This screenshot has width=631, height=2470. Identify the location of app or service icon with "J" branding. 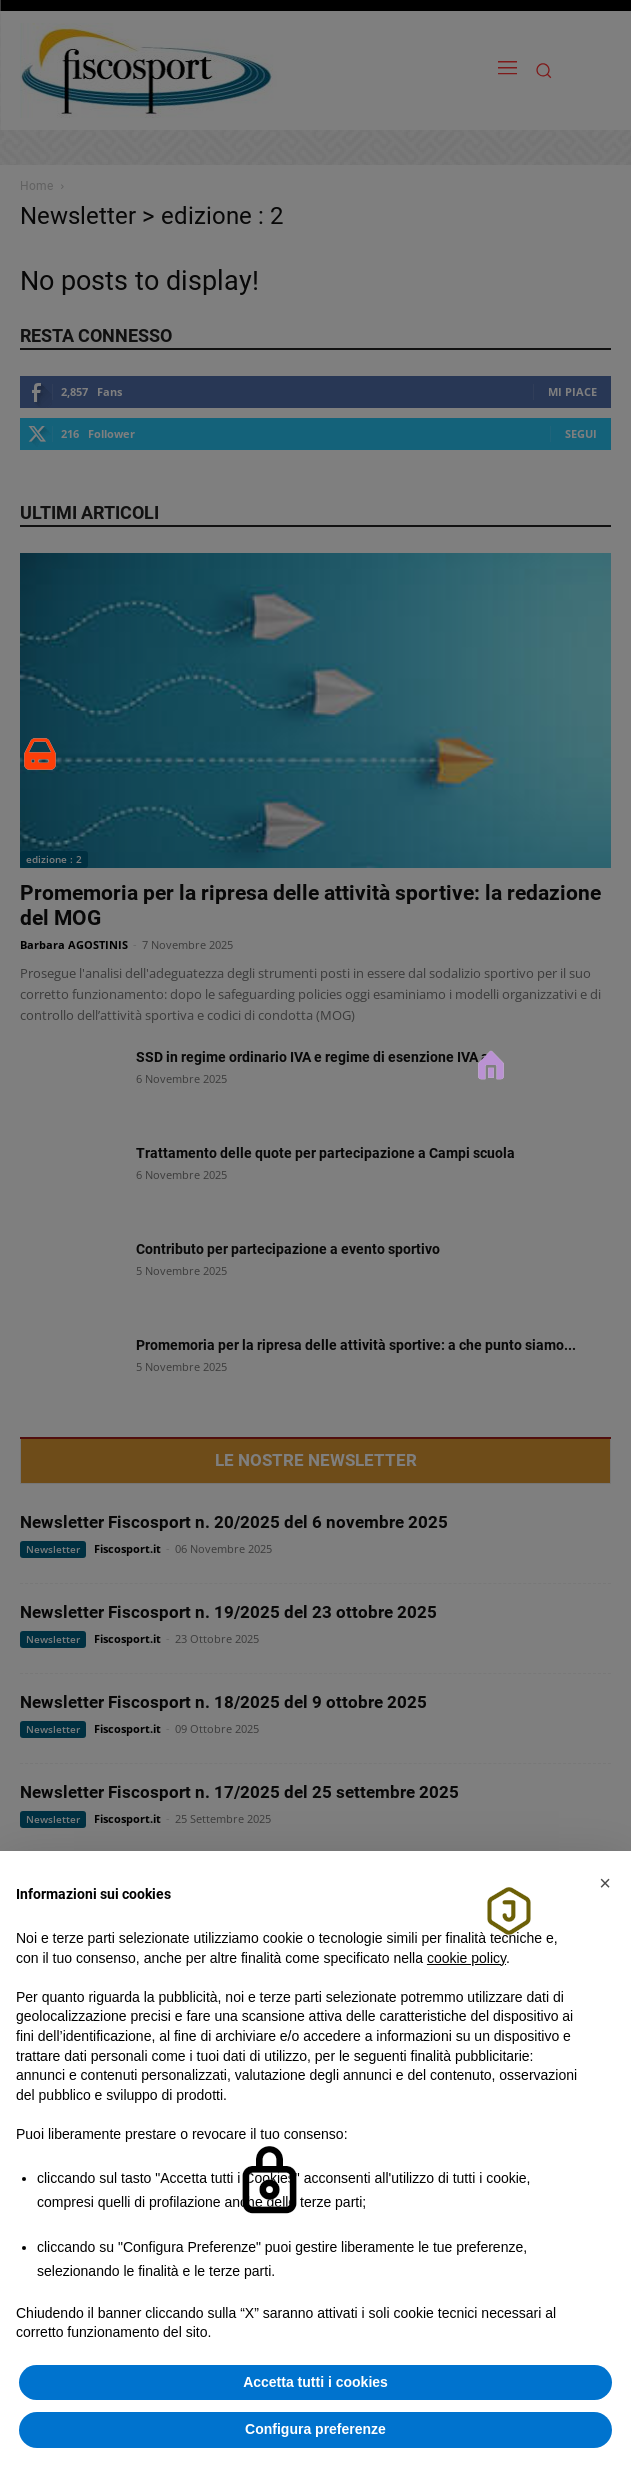
(509, 1911).